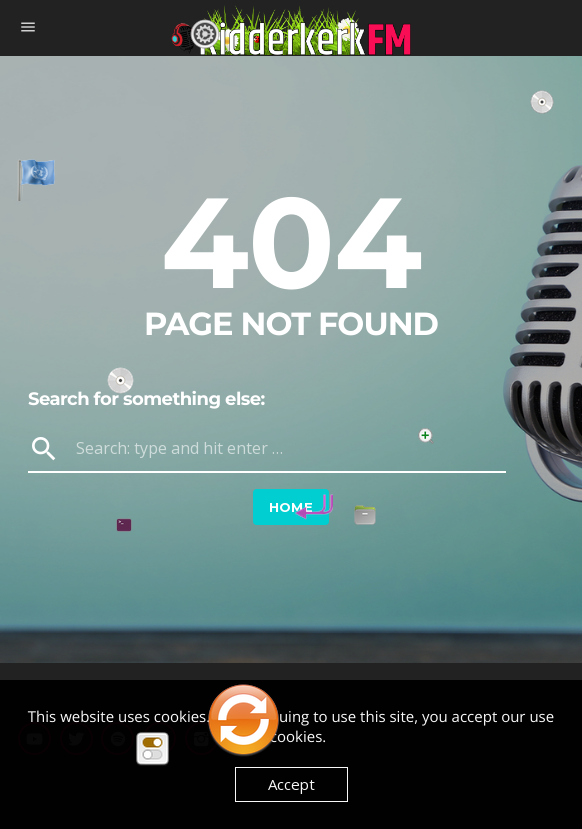  What do you see at coordinates (542, 102) in the screenshot?
I see `audio CD detected in disc drive` at bounding box center [542, 102].